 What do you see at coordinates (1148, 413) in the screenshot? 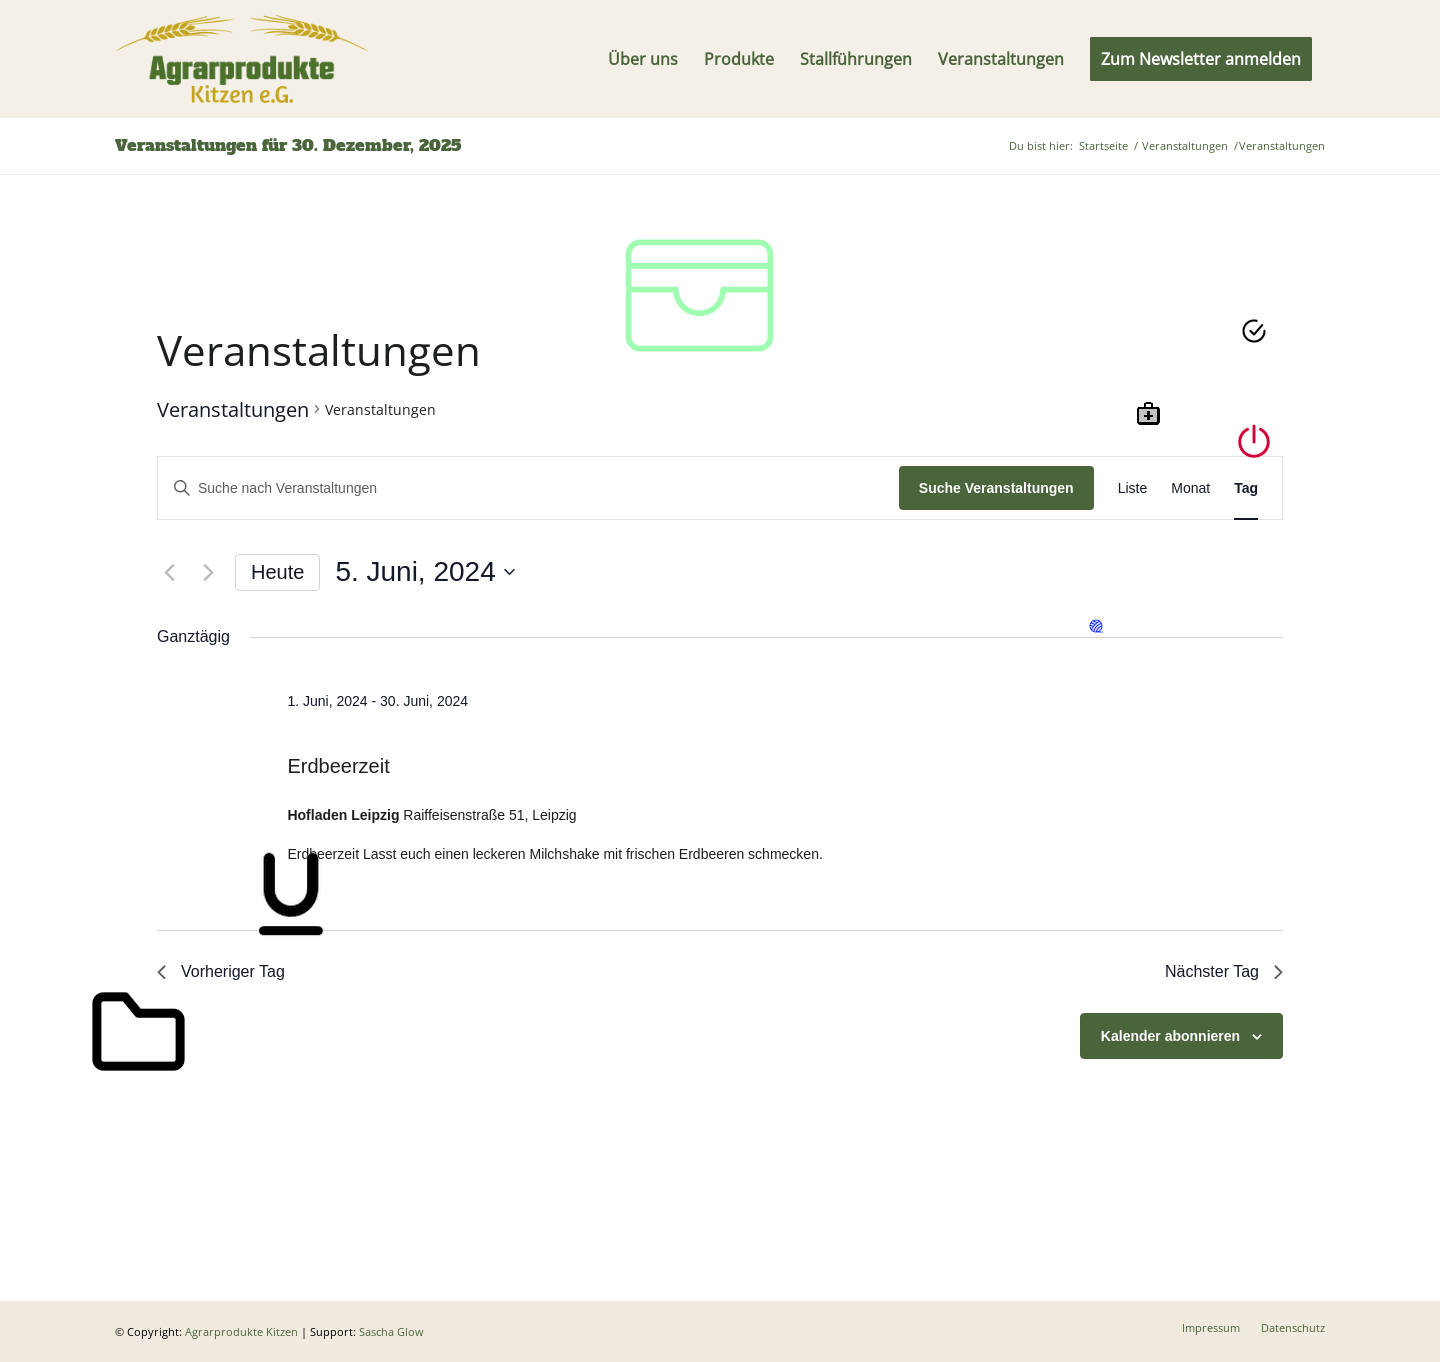
I see `access medical services or healthcare information` at bounding box center [1148, 413].